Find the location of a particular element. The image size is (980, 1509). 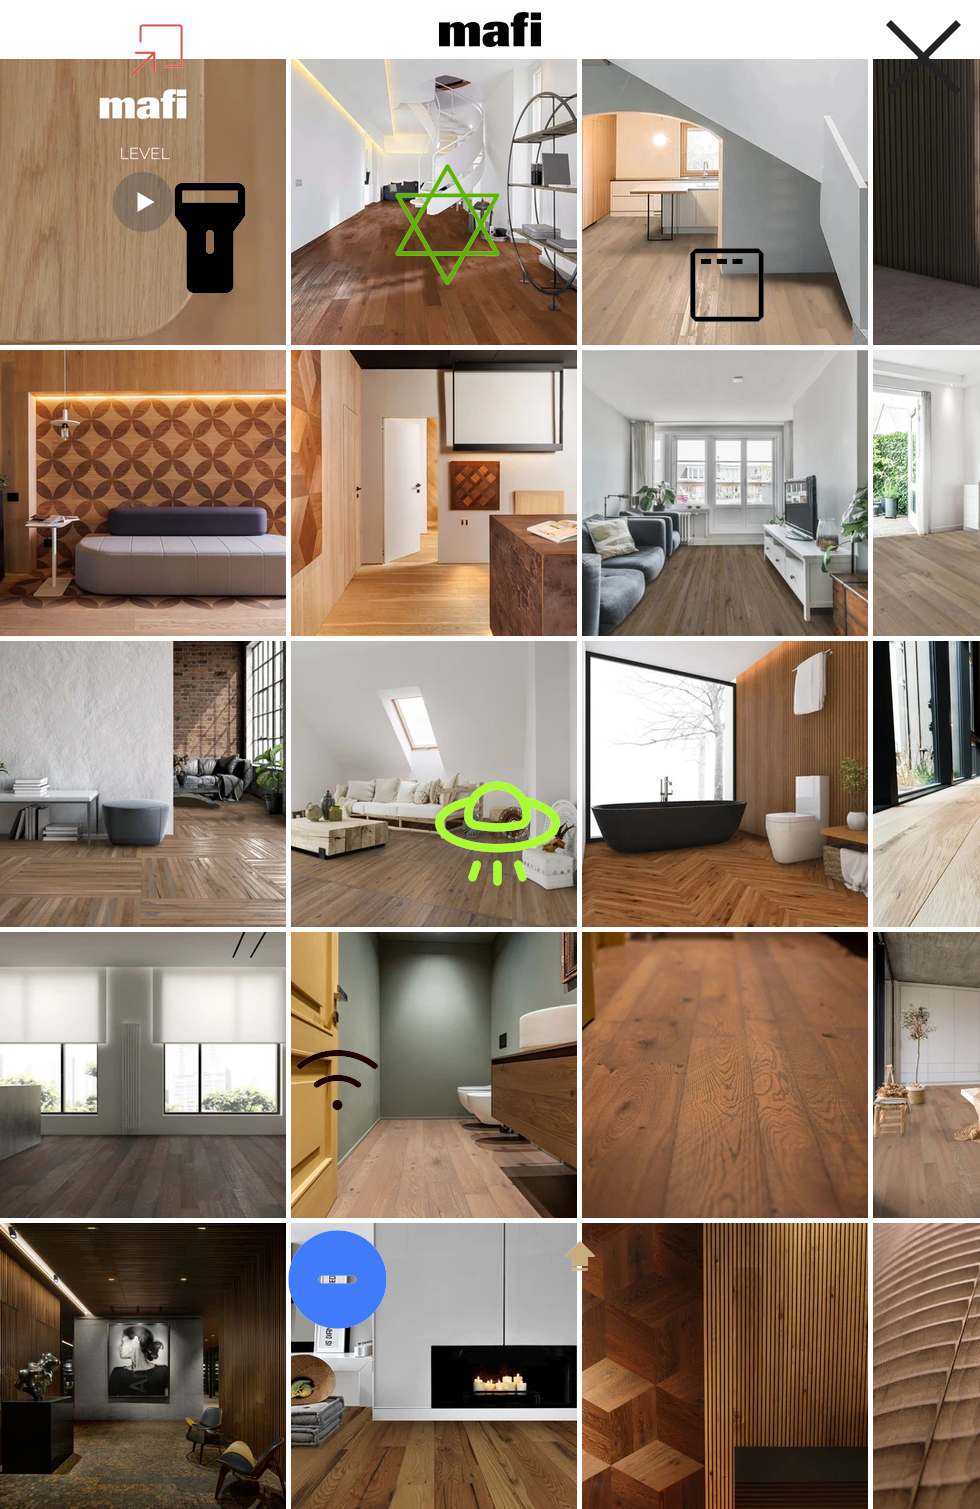

access sci-fi or space-themed content is located at coordinates (497, 831).